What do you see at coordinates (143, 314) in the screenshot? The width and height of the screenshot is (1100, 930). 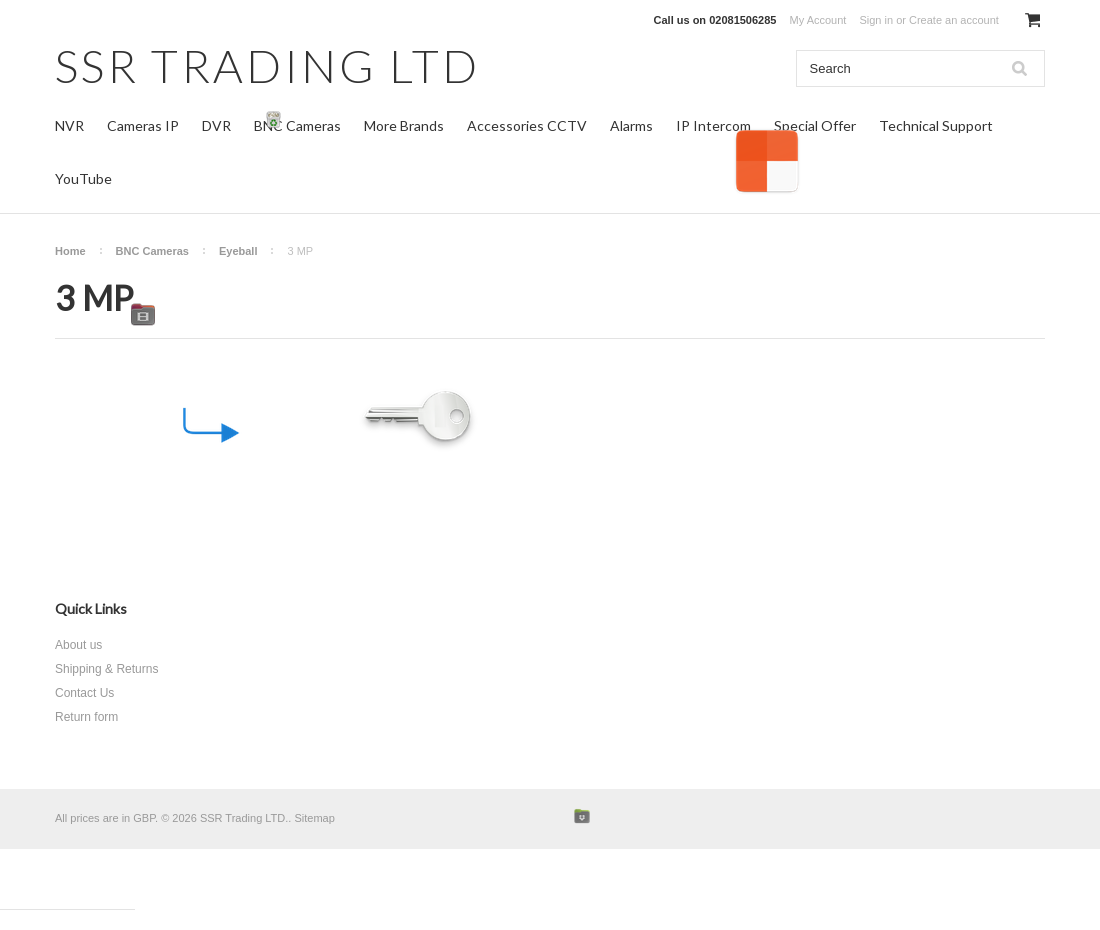 I see `open your videos folder` at bounding box center [143, 314].